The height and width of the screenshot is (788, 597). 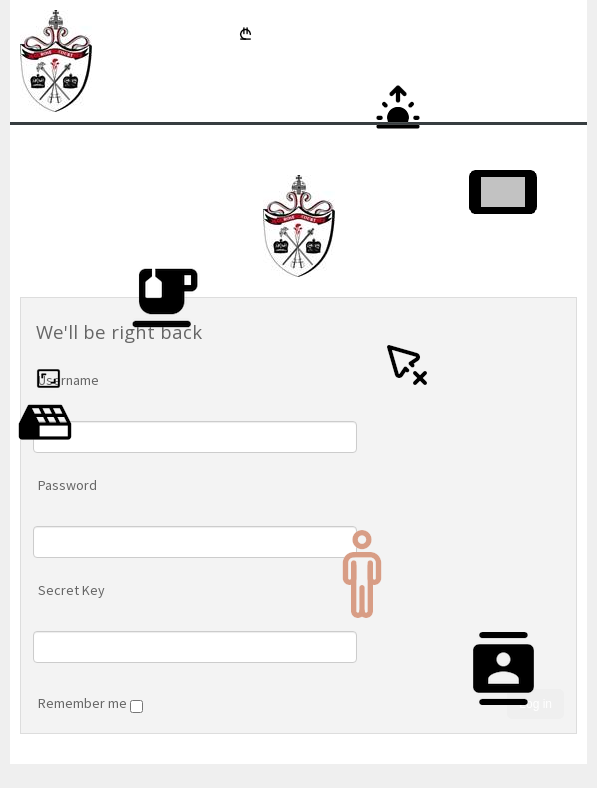 What do you see at coordinates (503, 192) in the screenshot?
I see `rotate device to landscape orientation` at bounding box center [503, 192].